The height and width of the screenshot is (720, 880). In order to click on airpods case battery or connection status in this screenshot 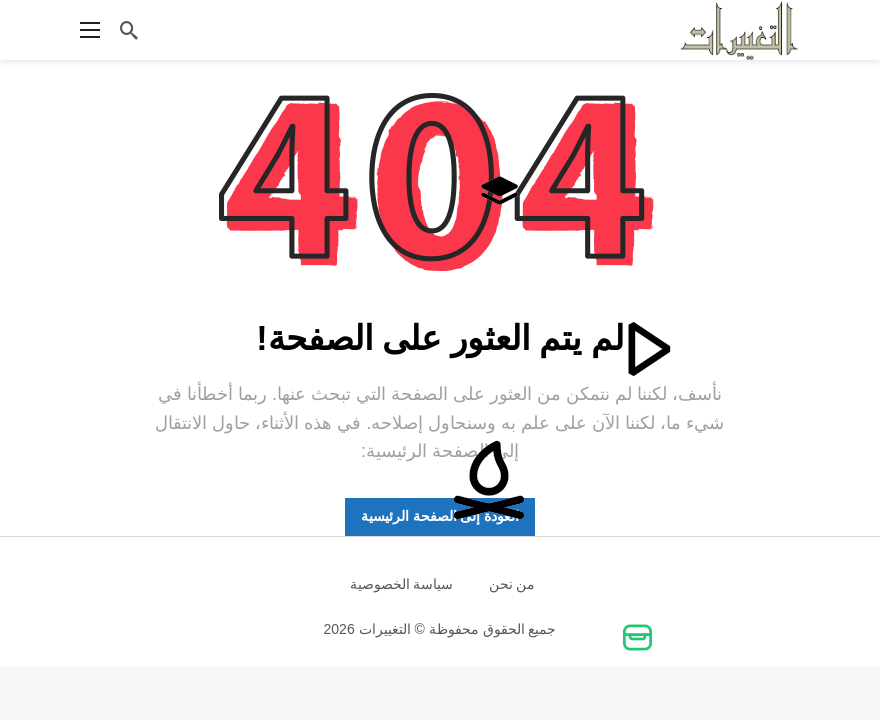, I will do `click(637, 637)`.